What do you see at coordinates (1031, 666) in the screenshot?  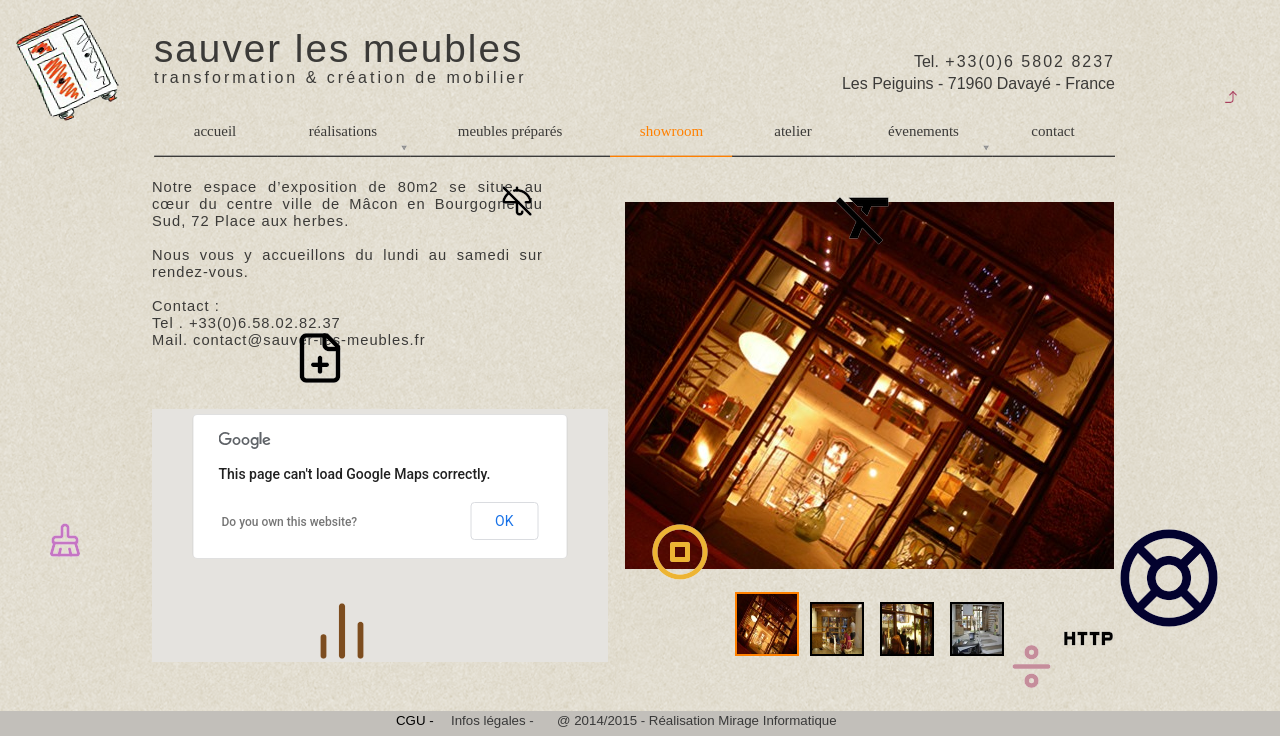 I see `perform division calculation` at bounding box center [1031, 666].